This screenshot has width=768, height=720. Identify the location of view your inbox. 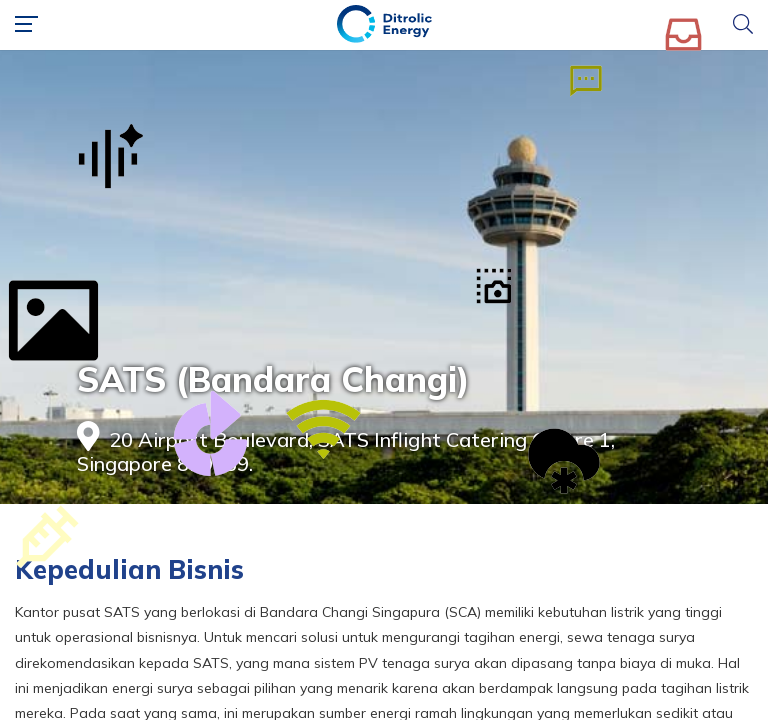
(683, 34).